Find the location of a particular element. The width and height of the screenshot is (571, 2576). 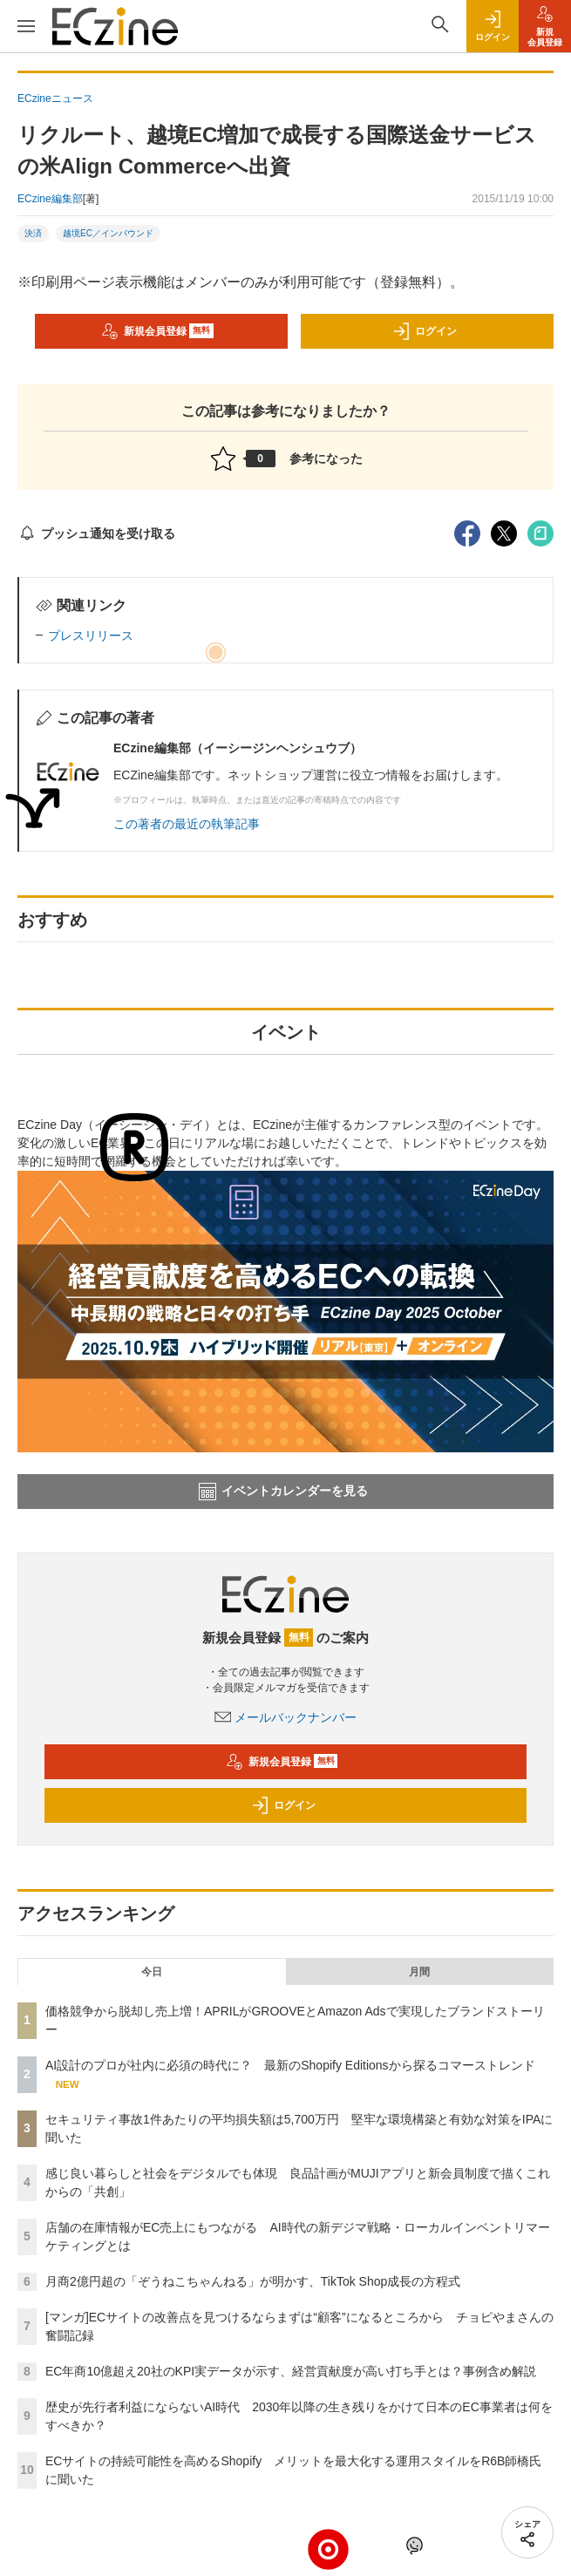

play or access music library is located at coordinates (328, 2549).